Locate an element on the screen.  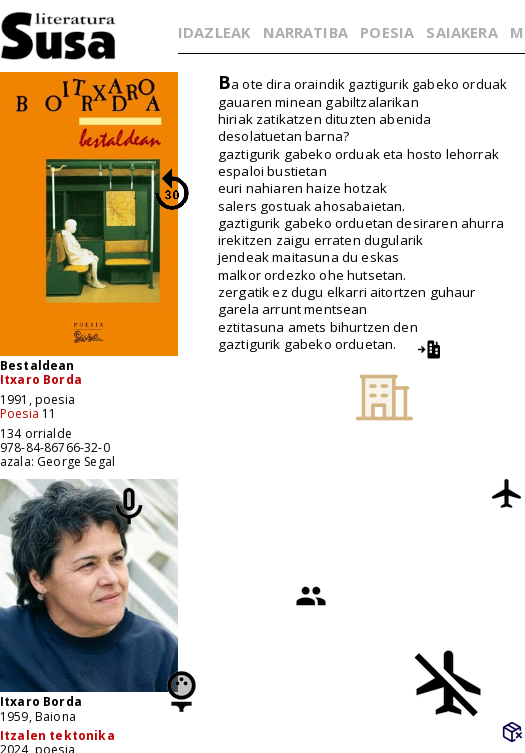
view office or workplace location is located at coordinates (382, 397).